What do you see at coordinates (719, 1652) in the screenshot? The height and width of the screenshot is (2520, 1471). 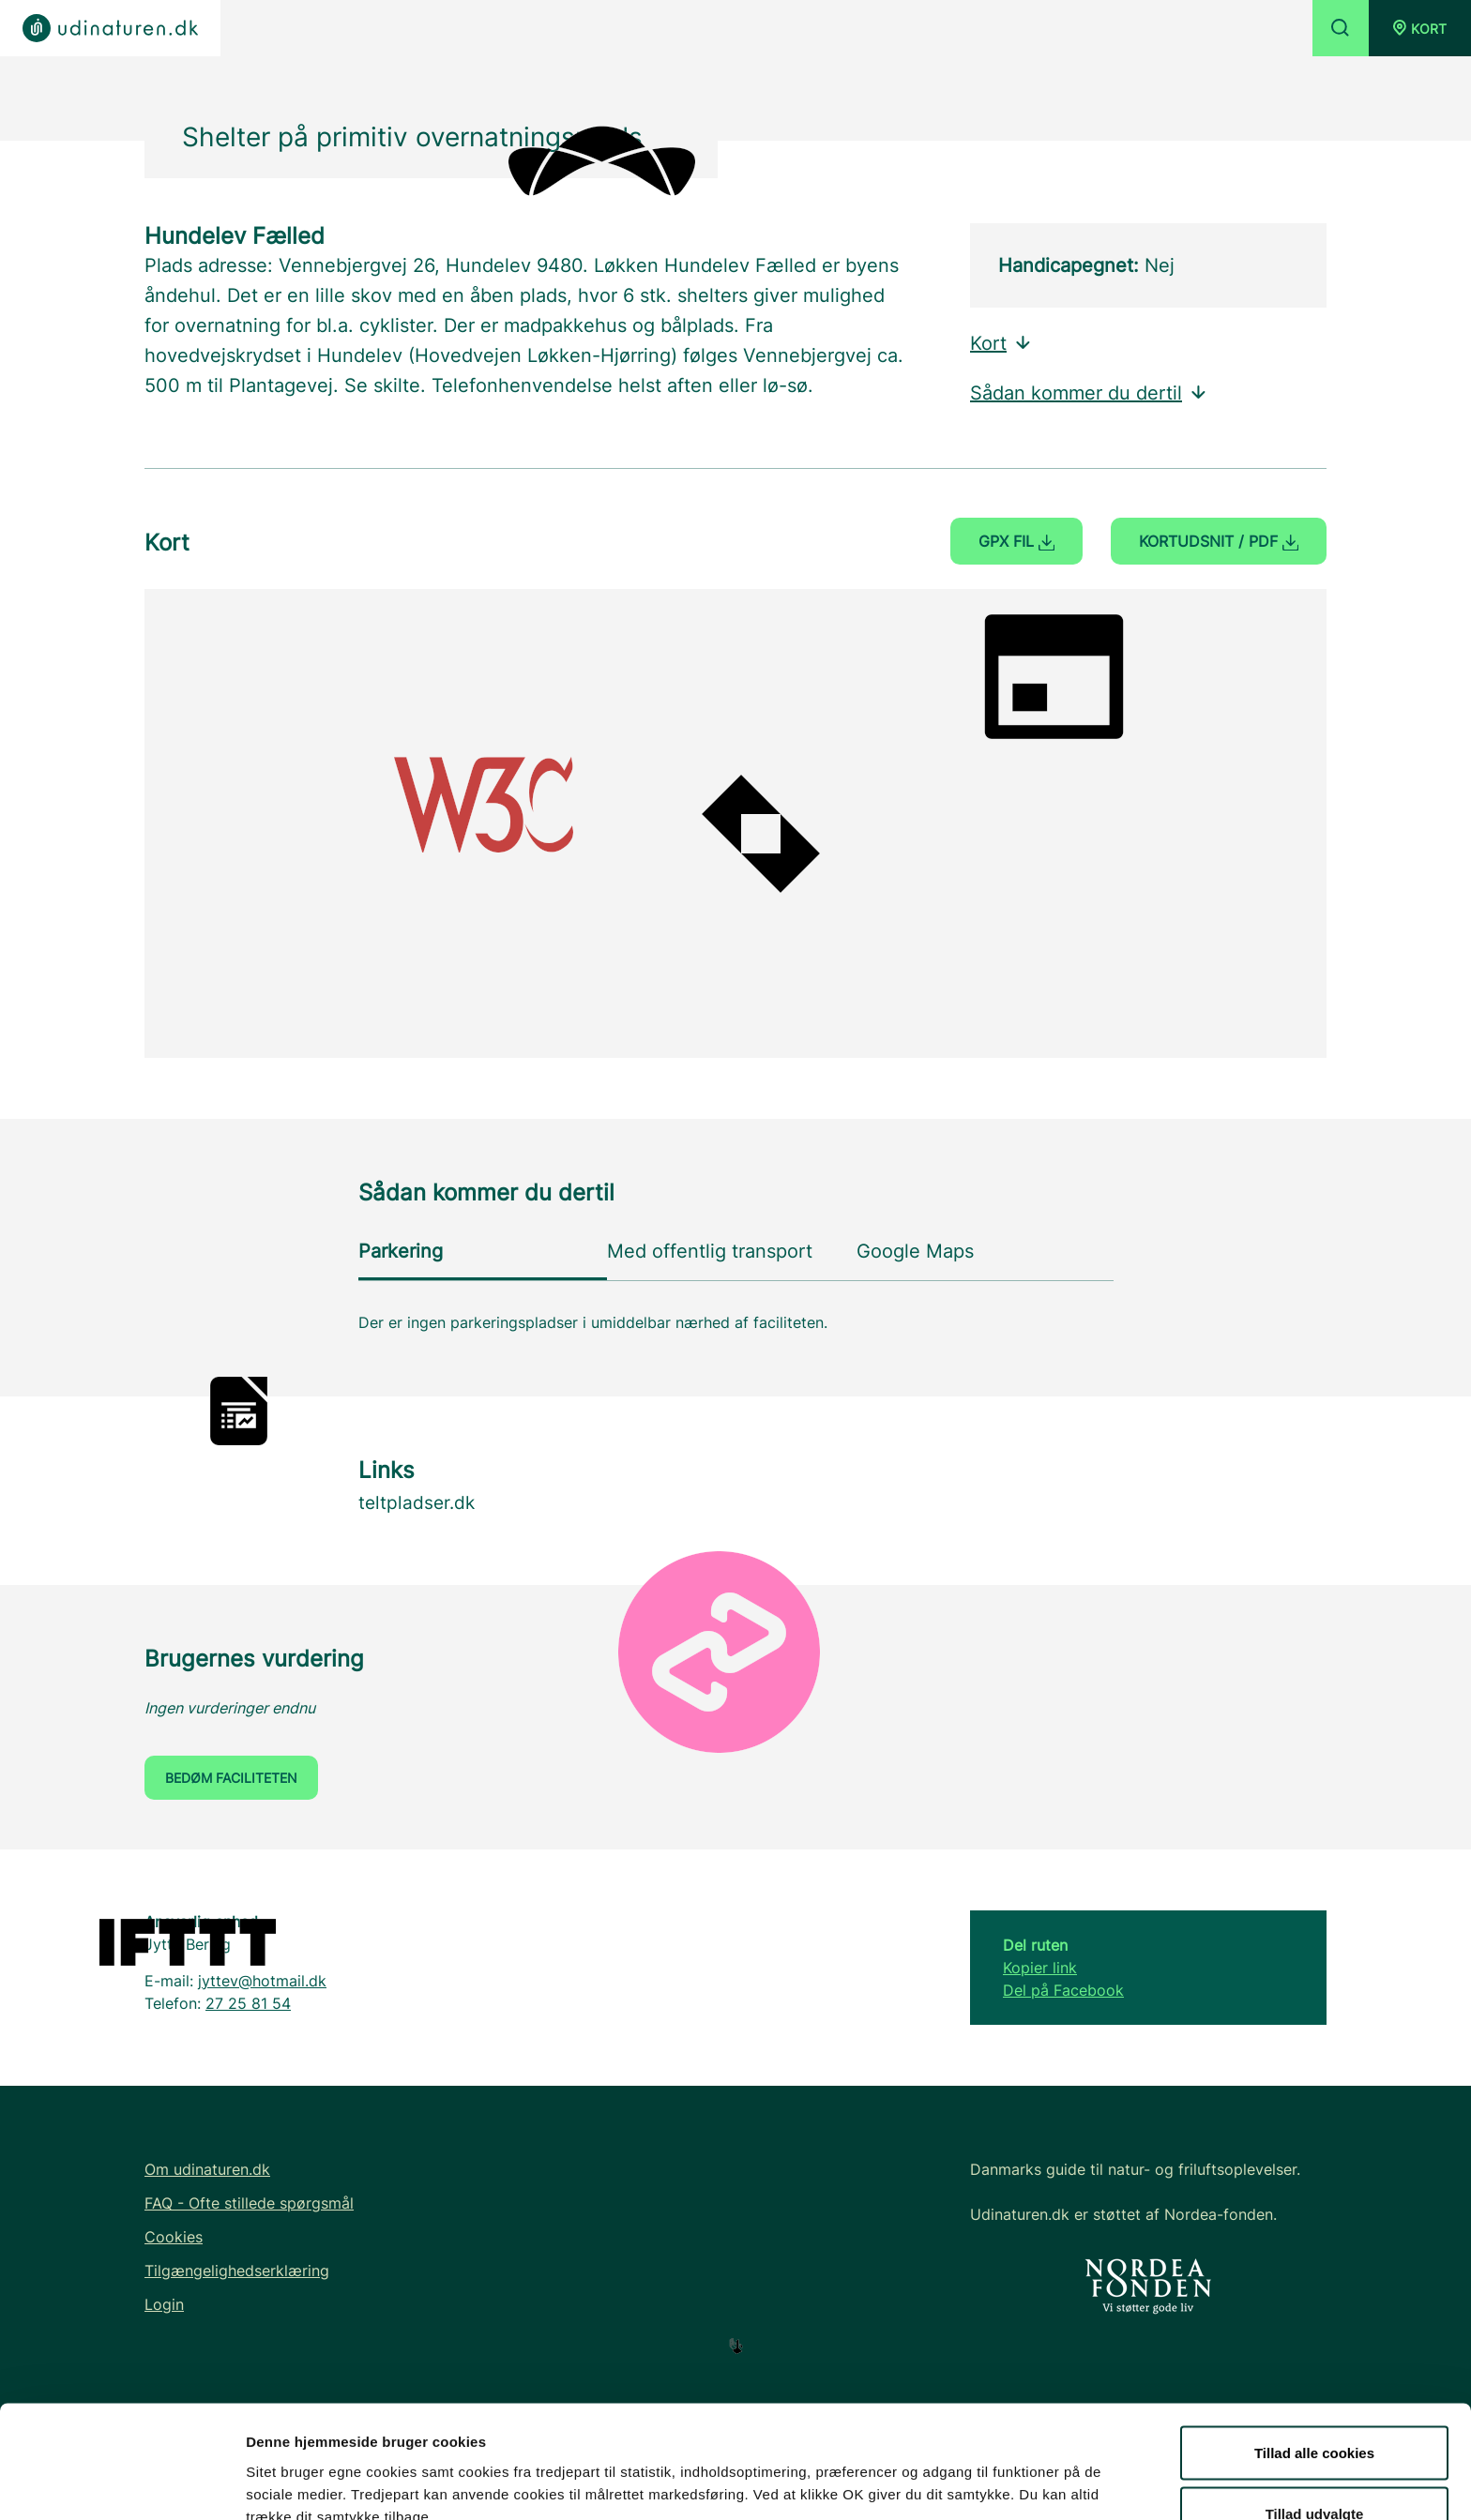 I see `pay with afterpay at checkout` at bounding box center [719, 1652].